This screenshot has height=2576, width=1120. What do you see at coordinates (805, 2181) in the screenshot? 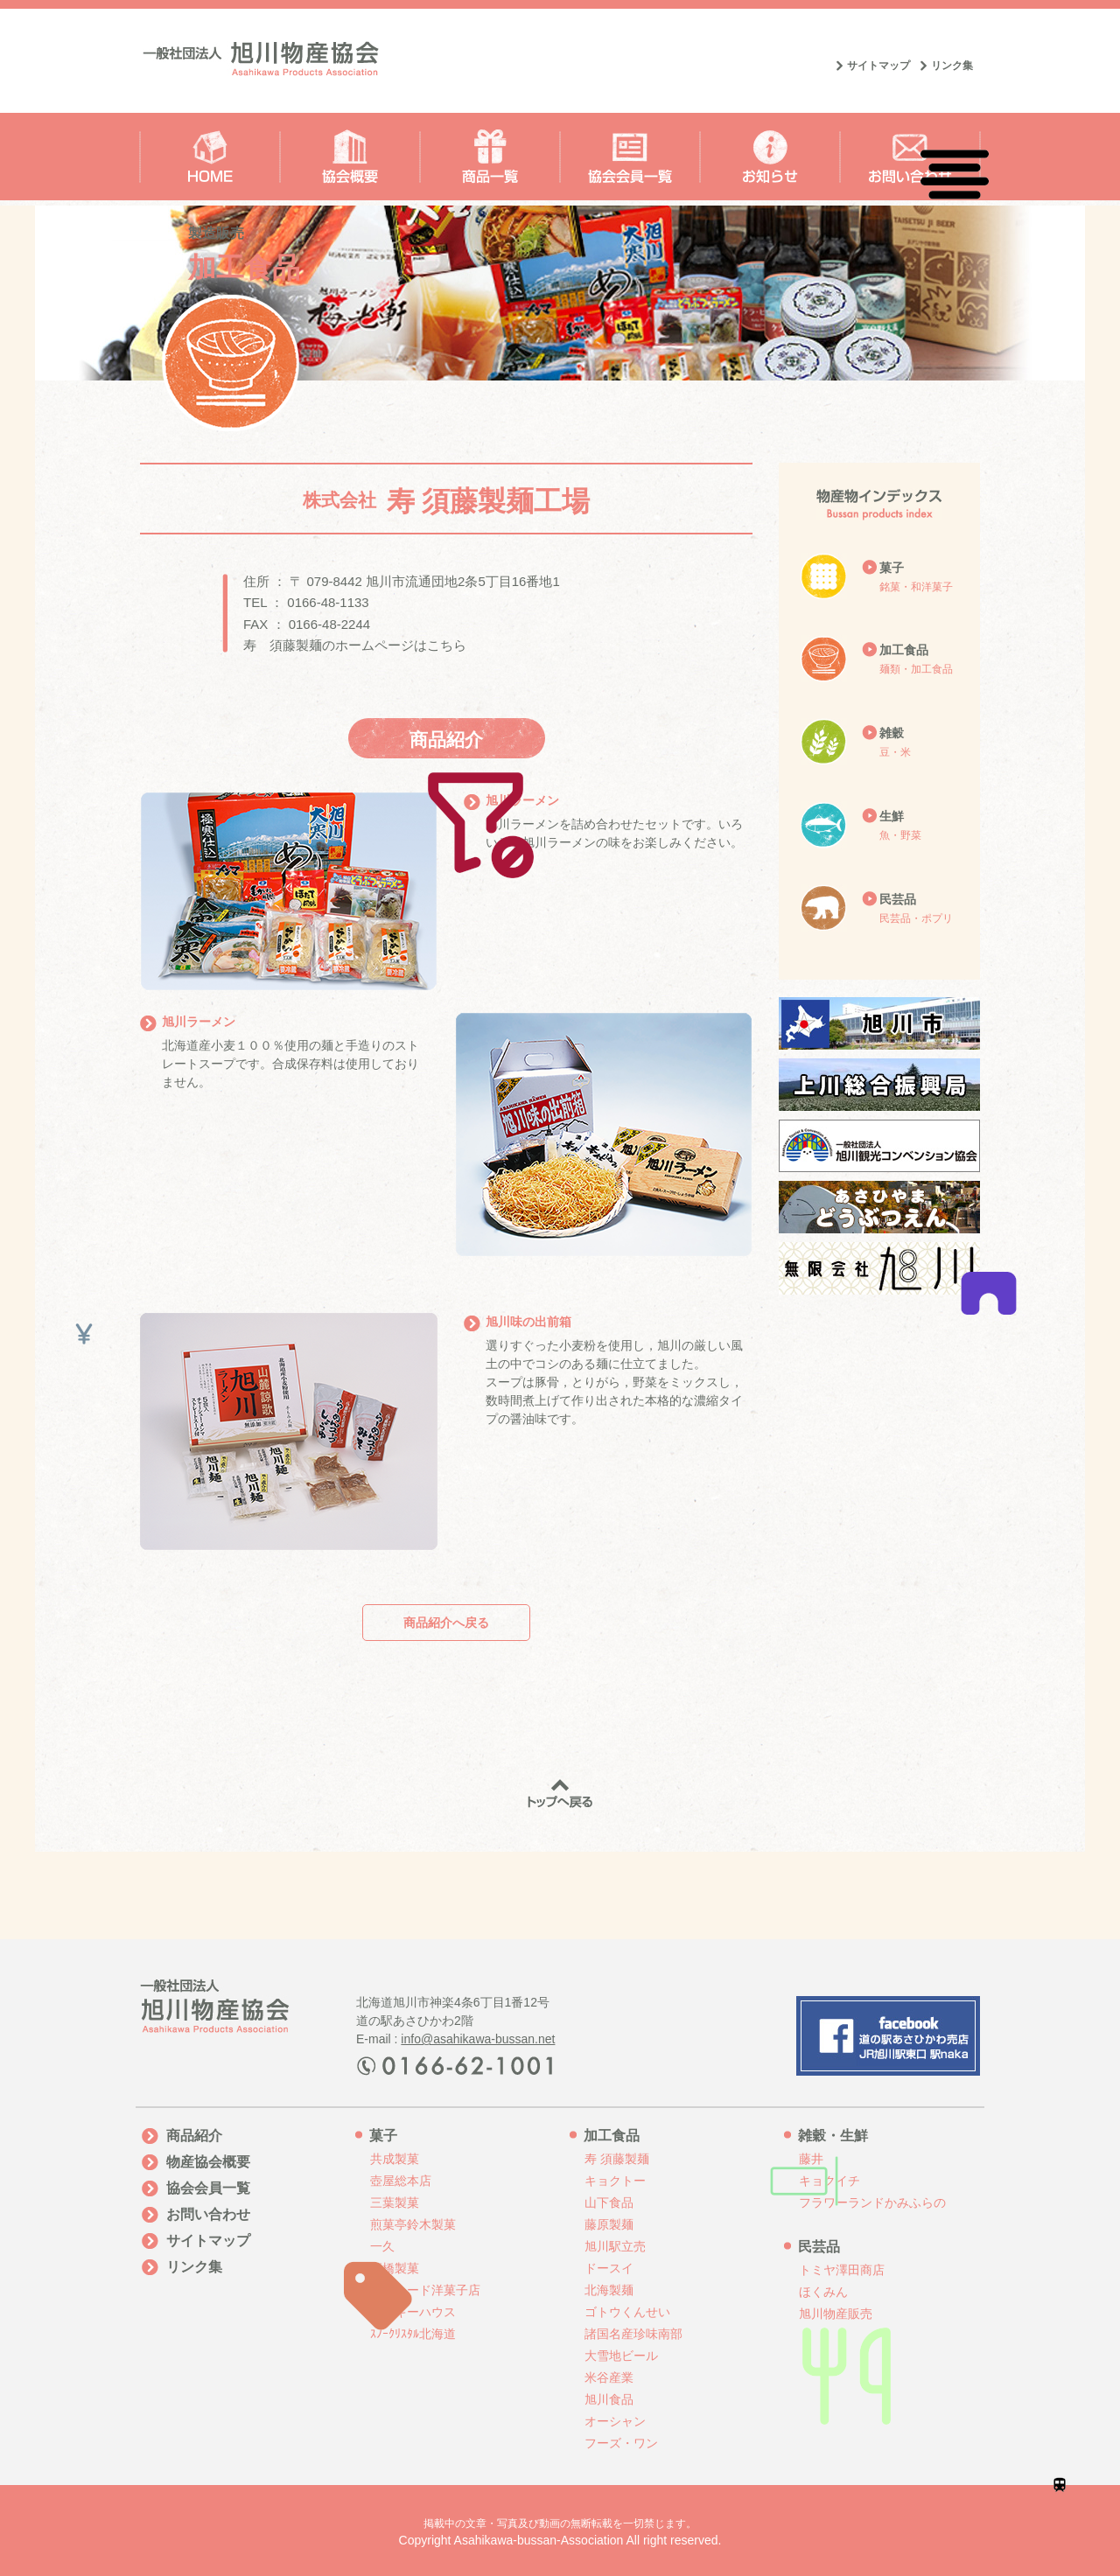
I see `align content to the right` at bounding box center [805, 2181].